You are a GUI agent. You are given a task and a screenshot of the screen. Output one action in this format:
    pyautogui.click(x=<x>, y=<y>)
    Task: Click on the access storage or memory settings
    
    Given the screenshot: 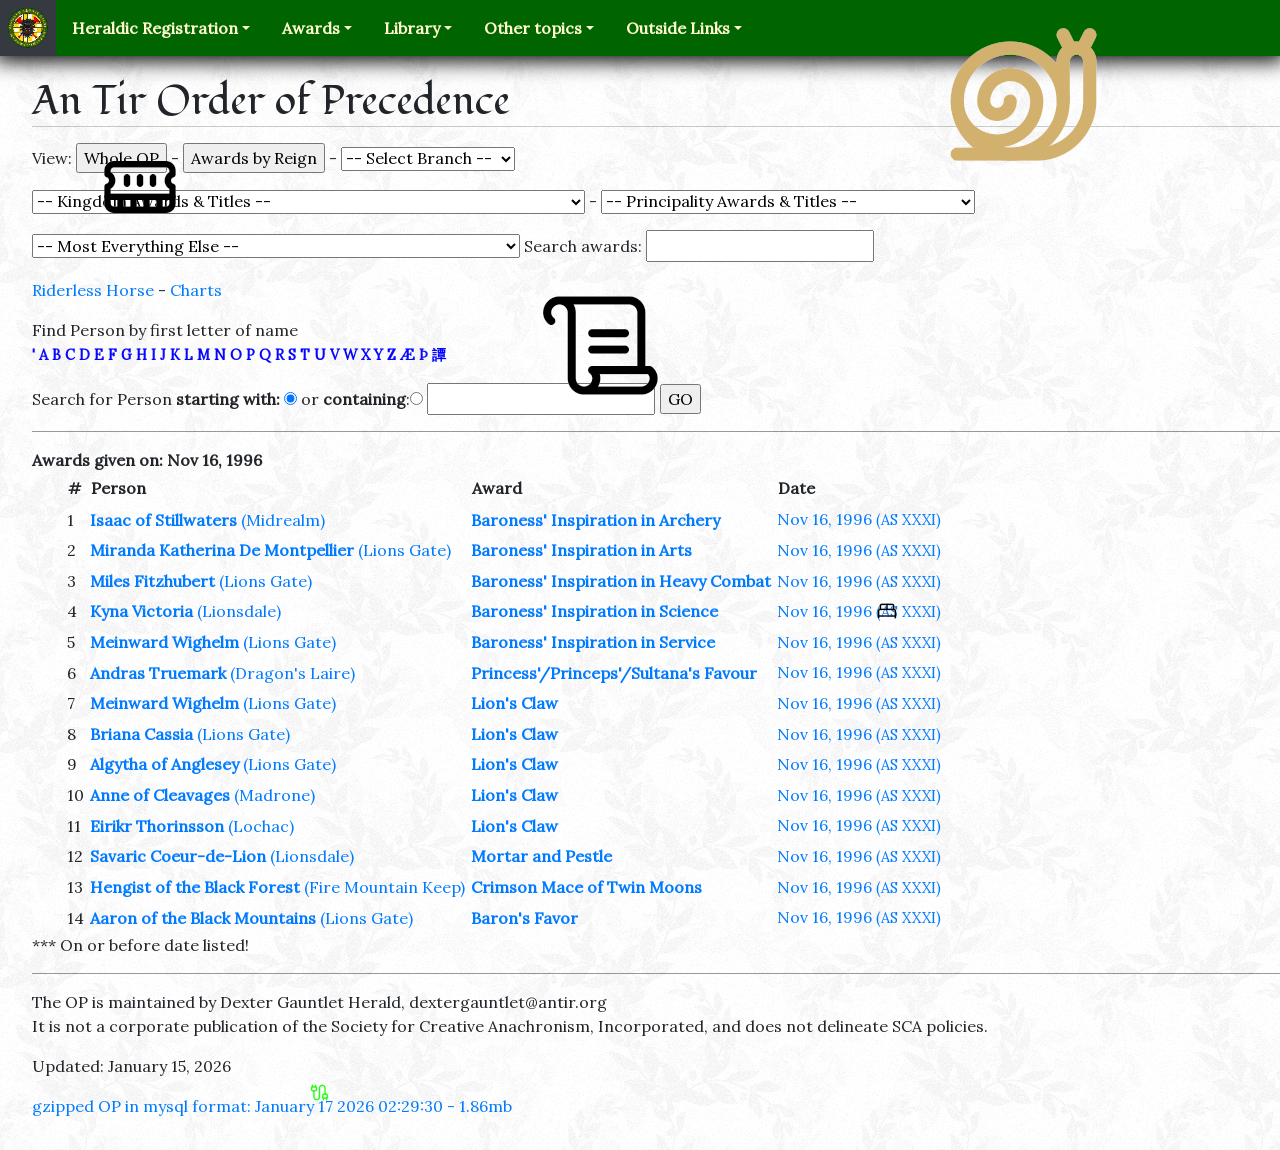 What is the action you would take?
    pyautogui.click(x=140, y=187)
    